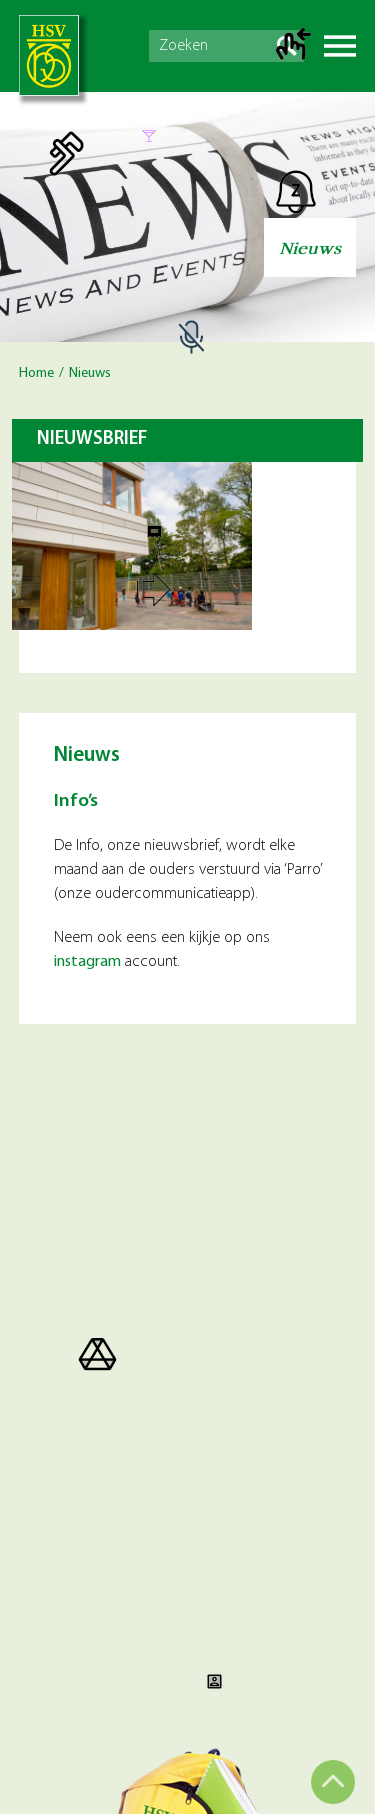 The image size is (375, 1814). Describe the element at coordinates (152, 589) in the screenshot. I see `move item to the right` at that location.